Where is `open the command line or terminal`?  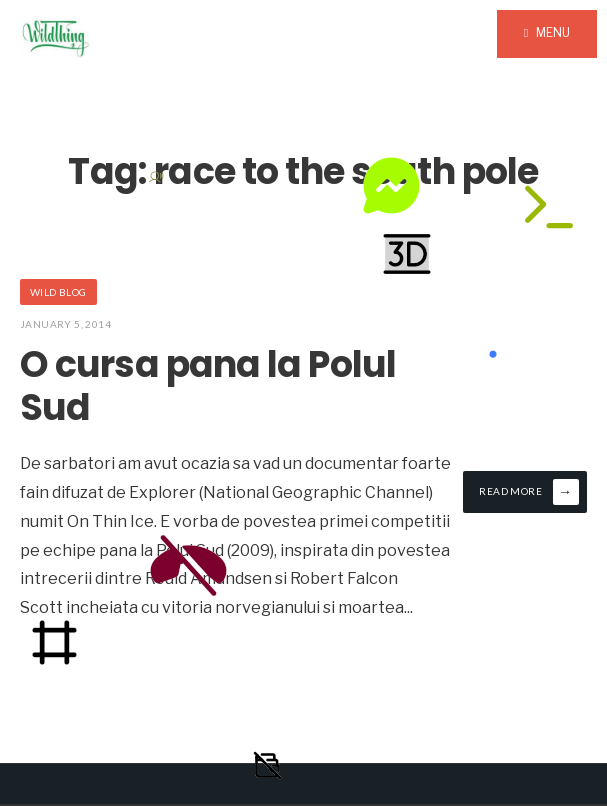
open the command line or terminal is located at coordinates (549, 207).